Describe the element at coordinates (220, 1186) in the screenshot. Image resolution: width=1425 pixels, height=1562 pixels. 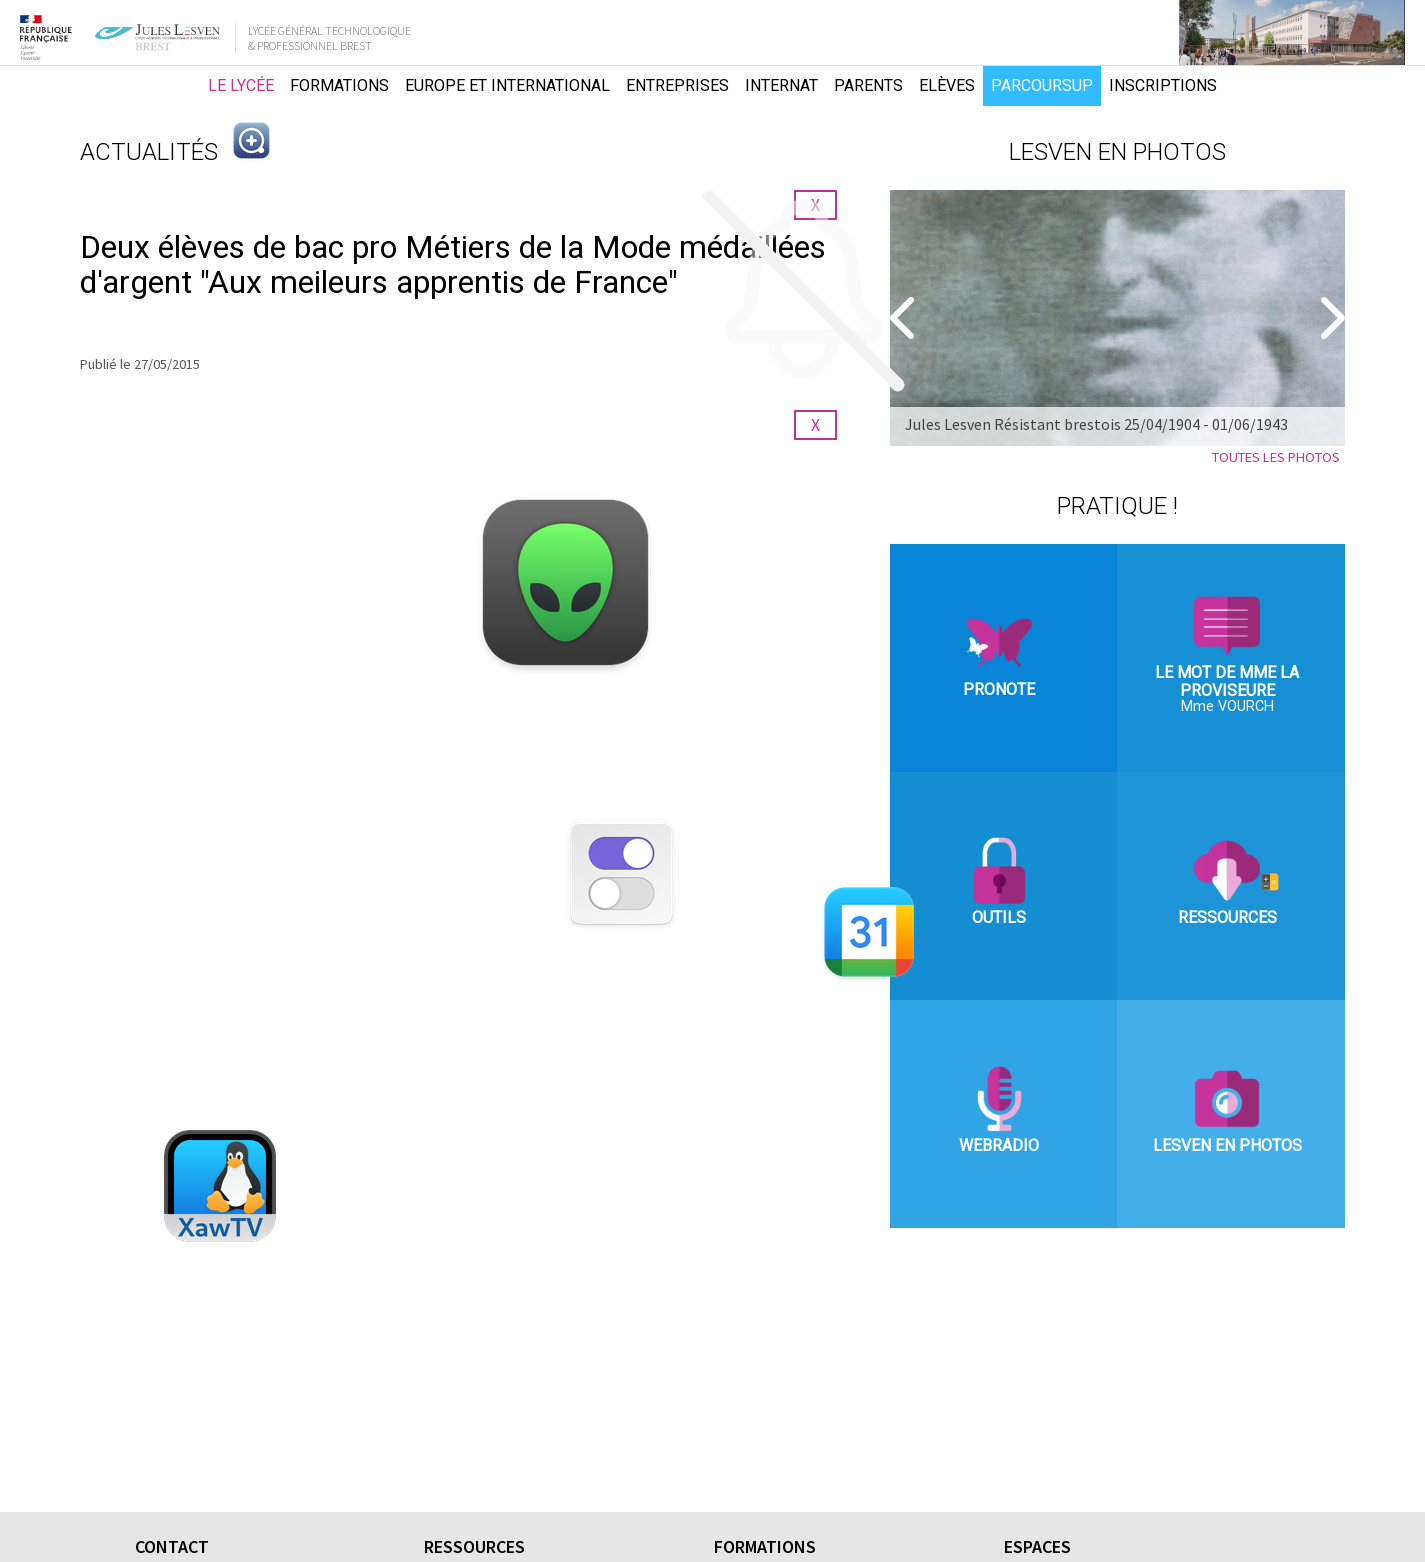
I see `launch xawtv television viewer application` at that location.